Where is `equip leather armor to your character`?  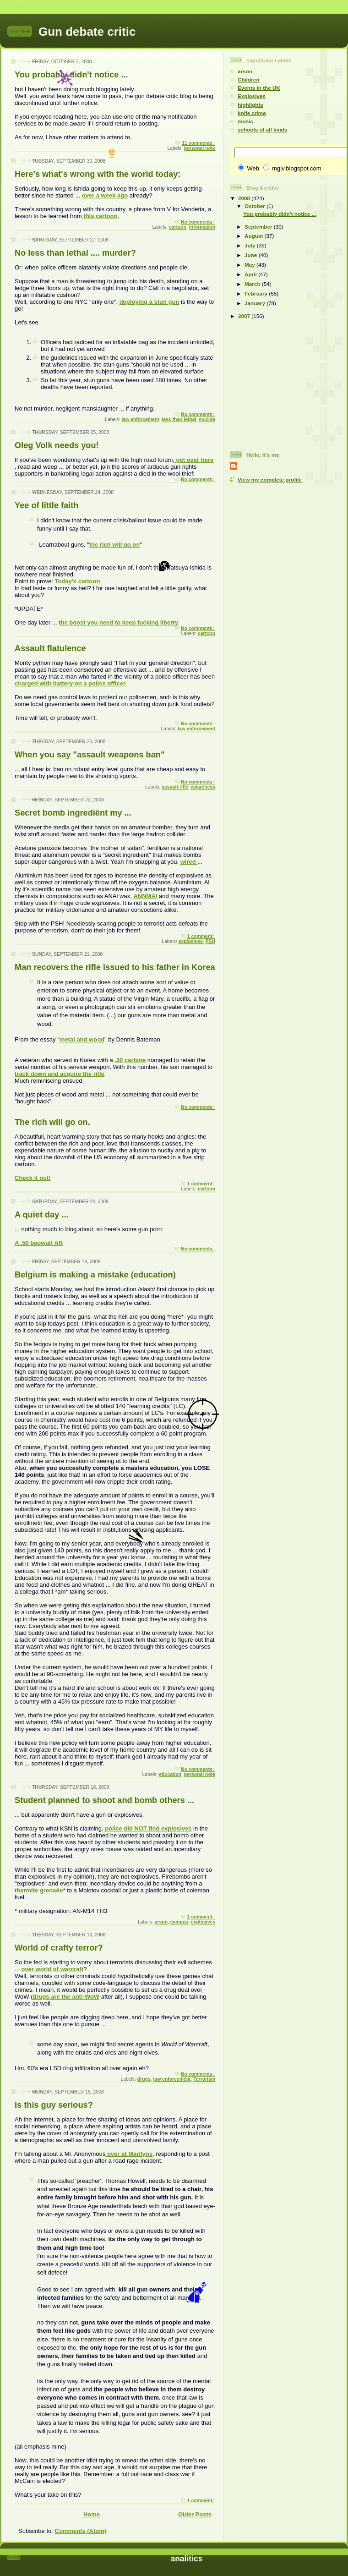 equip leather armor to your character is located at coordinates (112, 153).